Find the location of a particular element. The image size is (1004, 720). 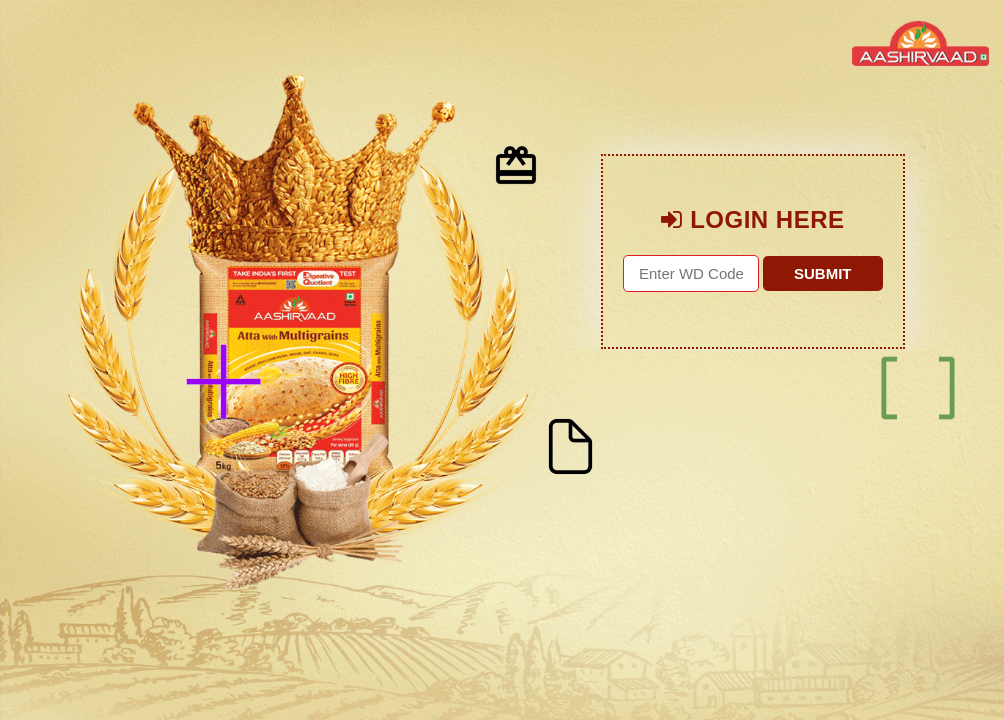

indicates an array data type in code is located at coordinates (918, 388).